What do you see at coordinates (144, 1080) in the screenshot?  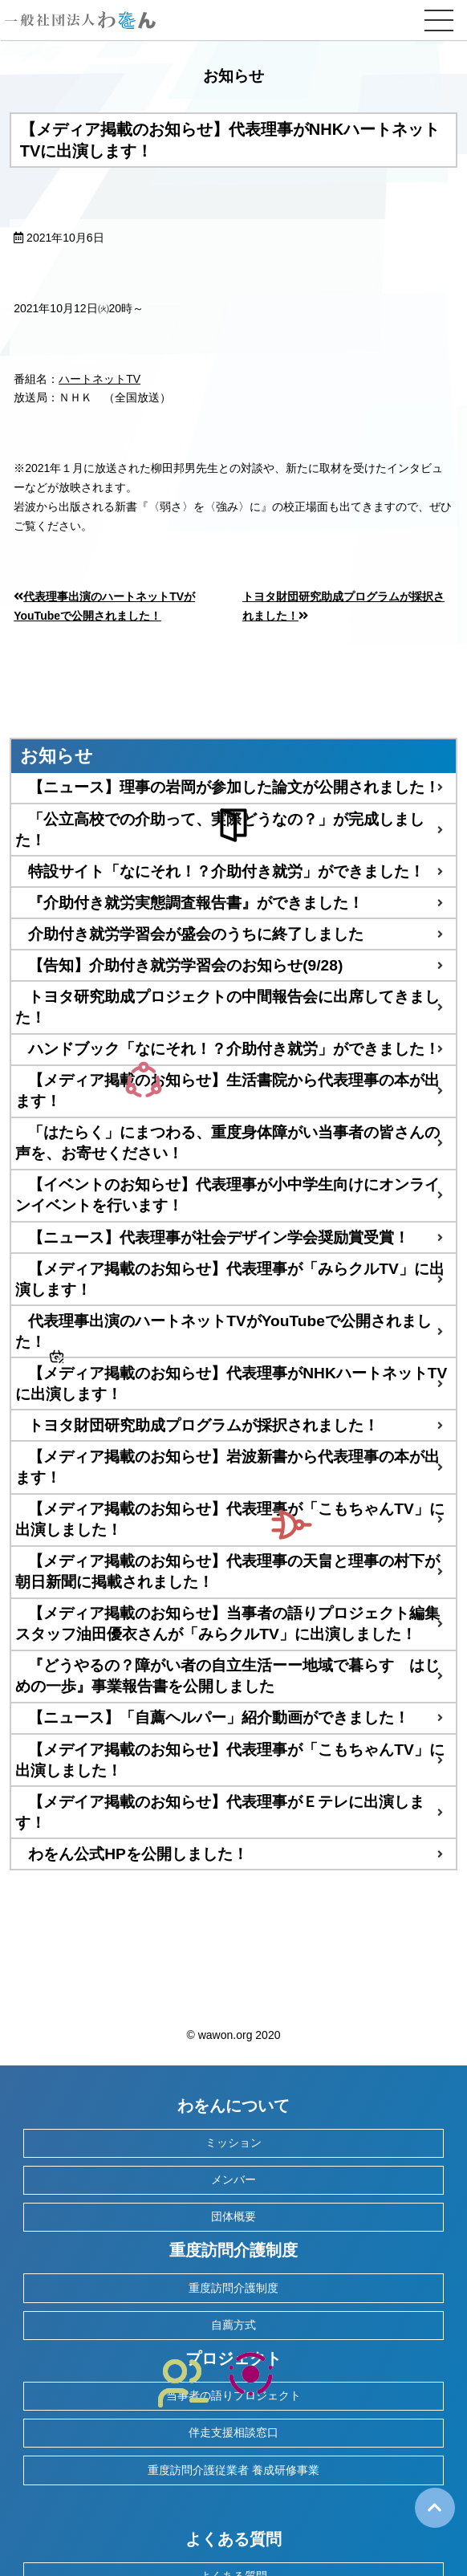 I see `ubuntu operating system logo` at bounding box center [144, 1080].